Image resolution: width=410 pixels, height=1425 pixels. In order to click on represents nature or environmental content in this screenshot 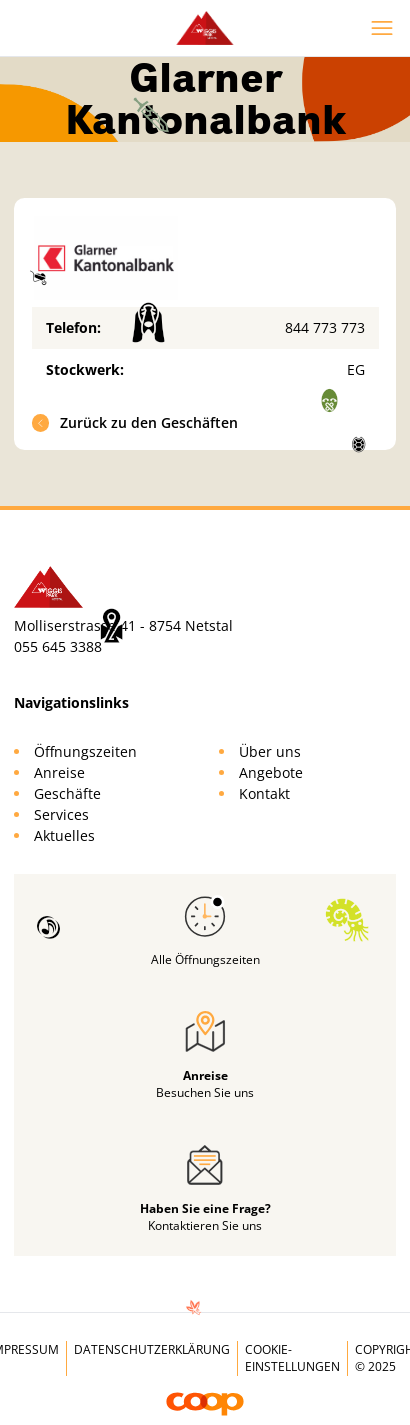, I will do `click(193, 1307)`.